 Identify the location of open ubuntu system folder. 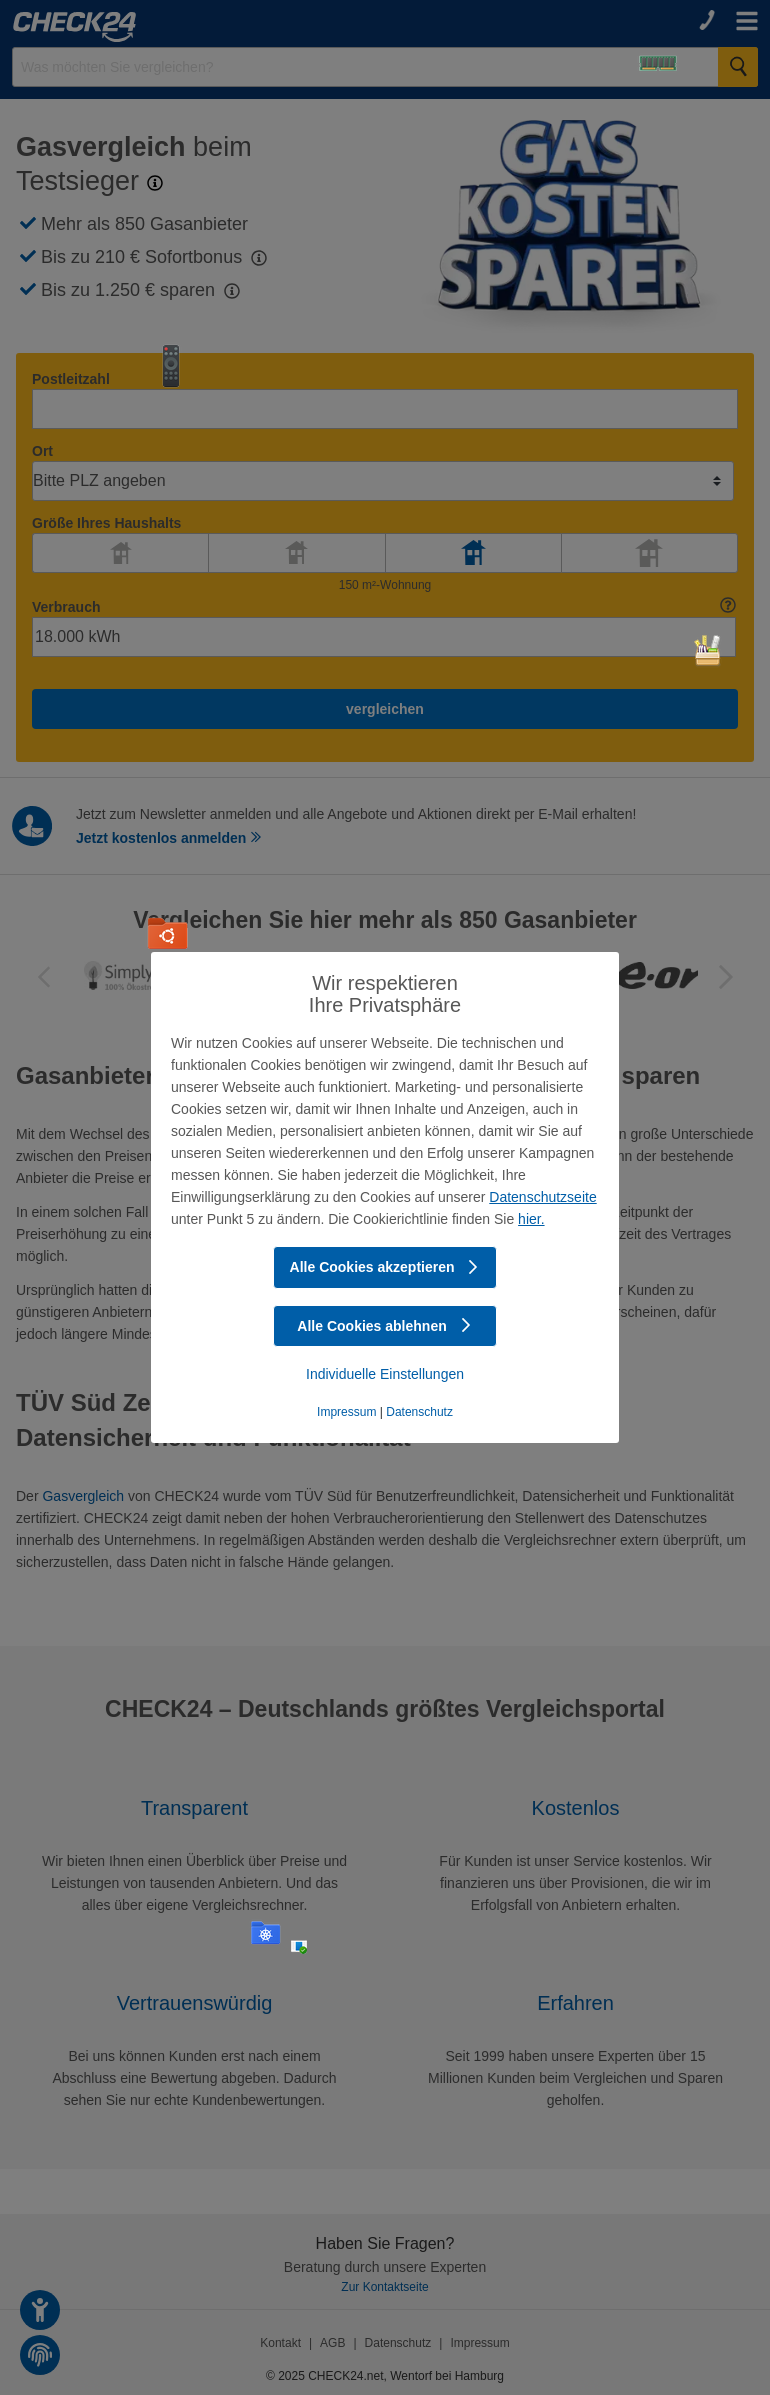
(167, 934).